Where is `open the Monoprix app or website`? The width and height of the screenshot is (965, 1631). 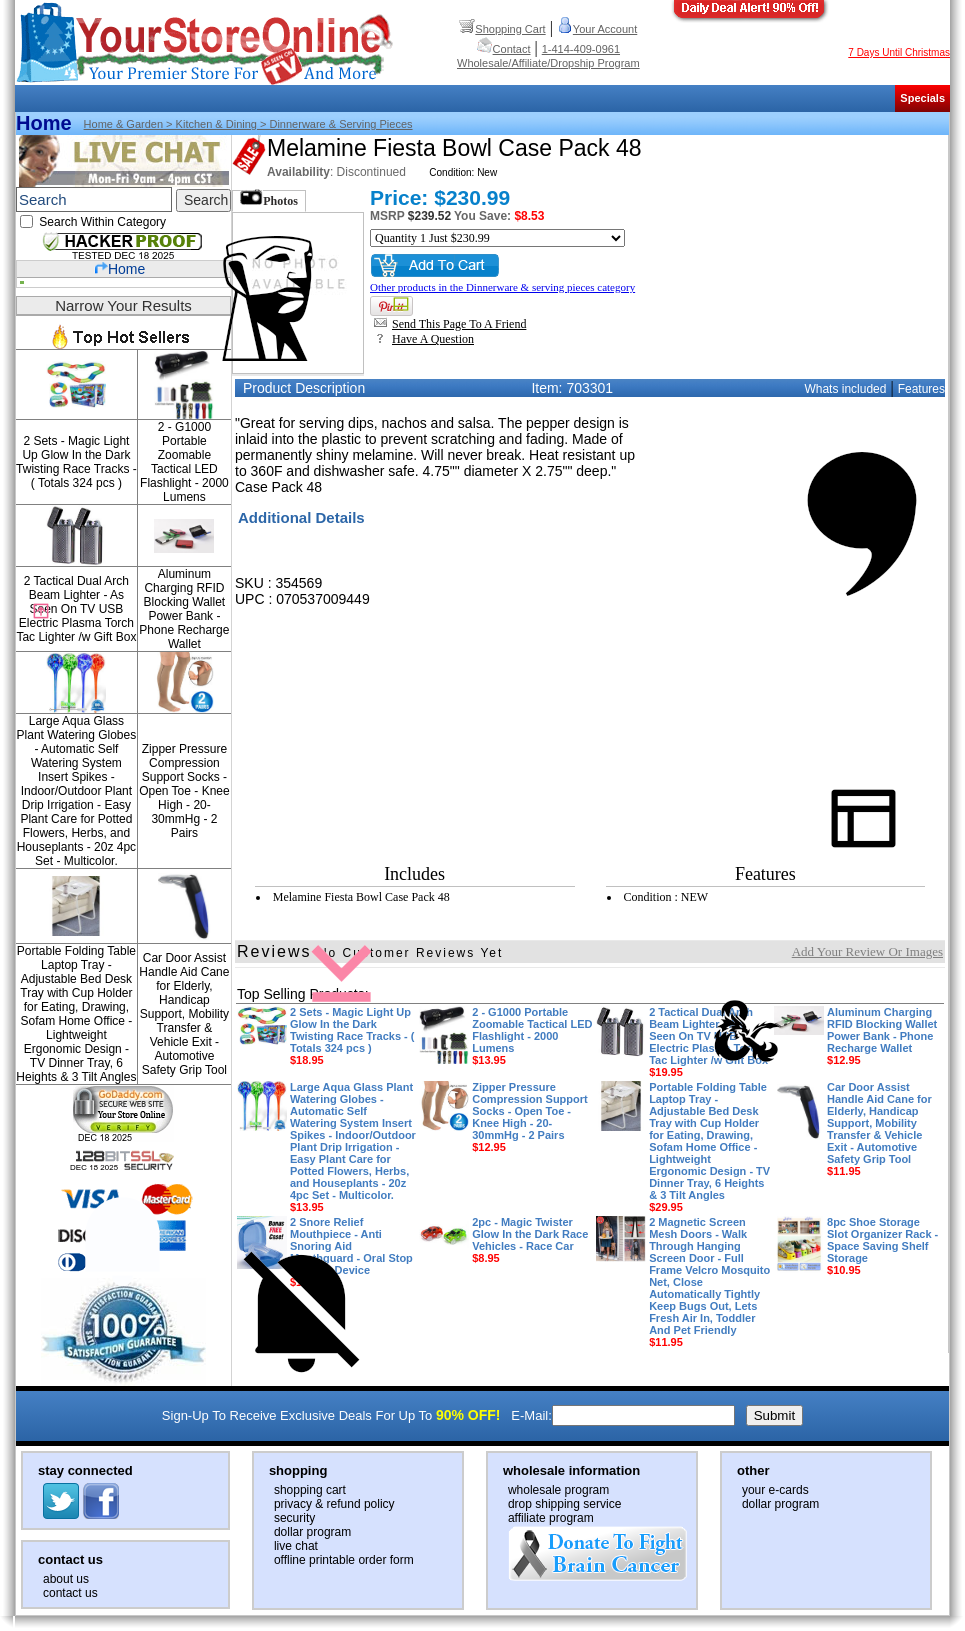
open the Monoprix app or website is located at coordinates (862, 524).